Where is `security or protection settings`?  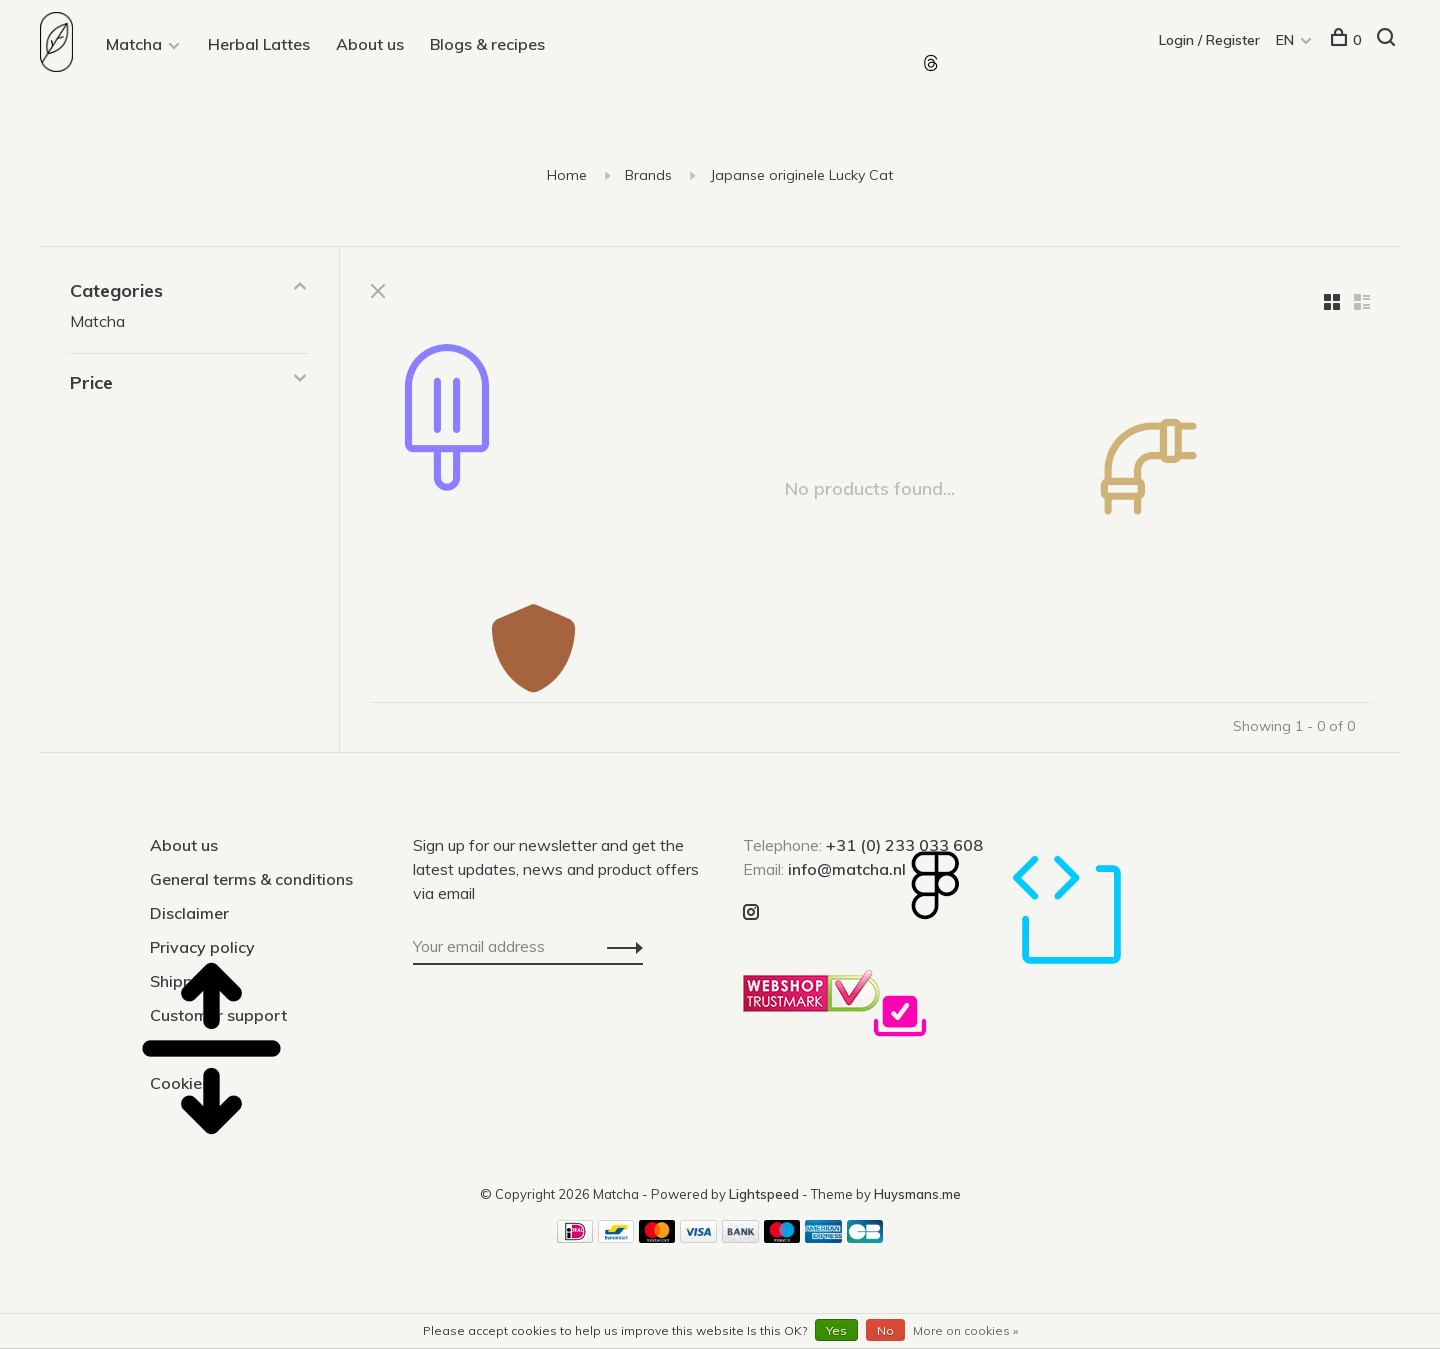
security or protection settings is located at coordinates (533, 648).